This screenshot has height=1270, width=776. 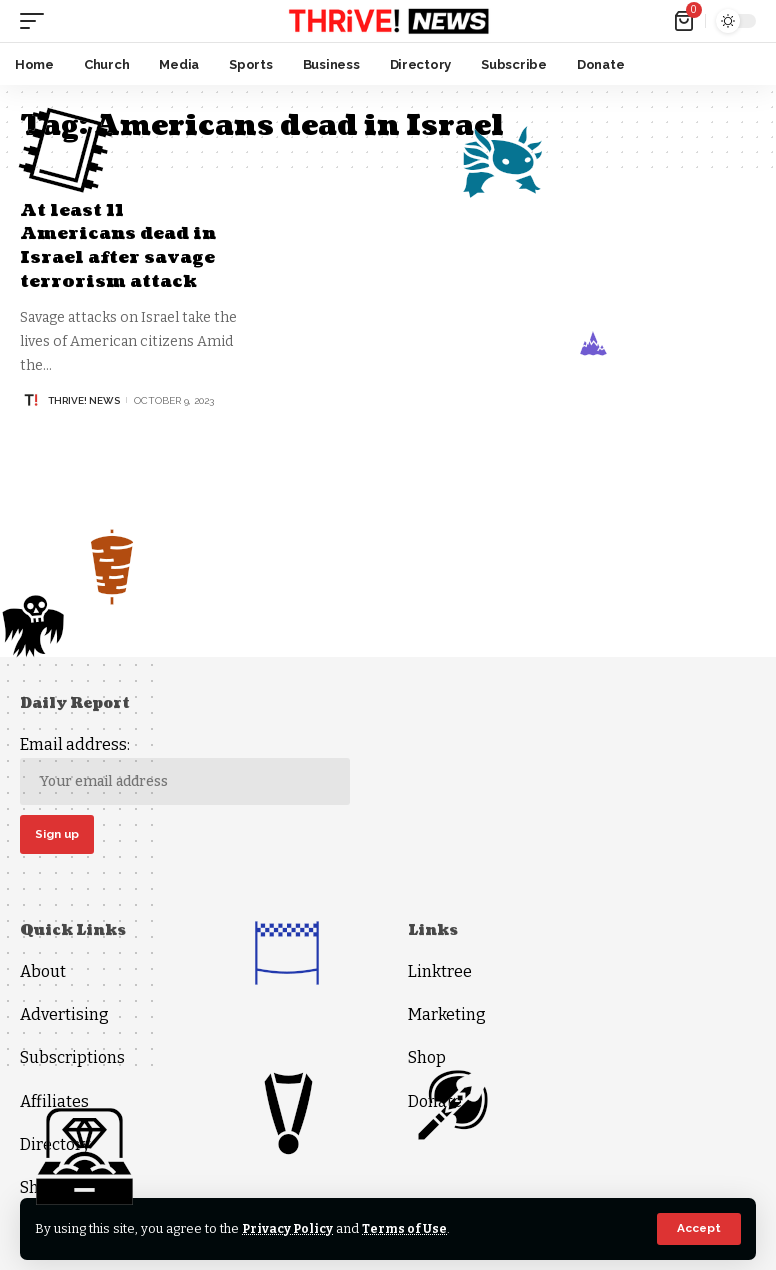 What do you see at coordinates (593, 344) in the screenshot?
I see `view mountain or terrain features` at bounding box center [593, 344].